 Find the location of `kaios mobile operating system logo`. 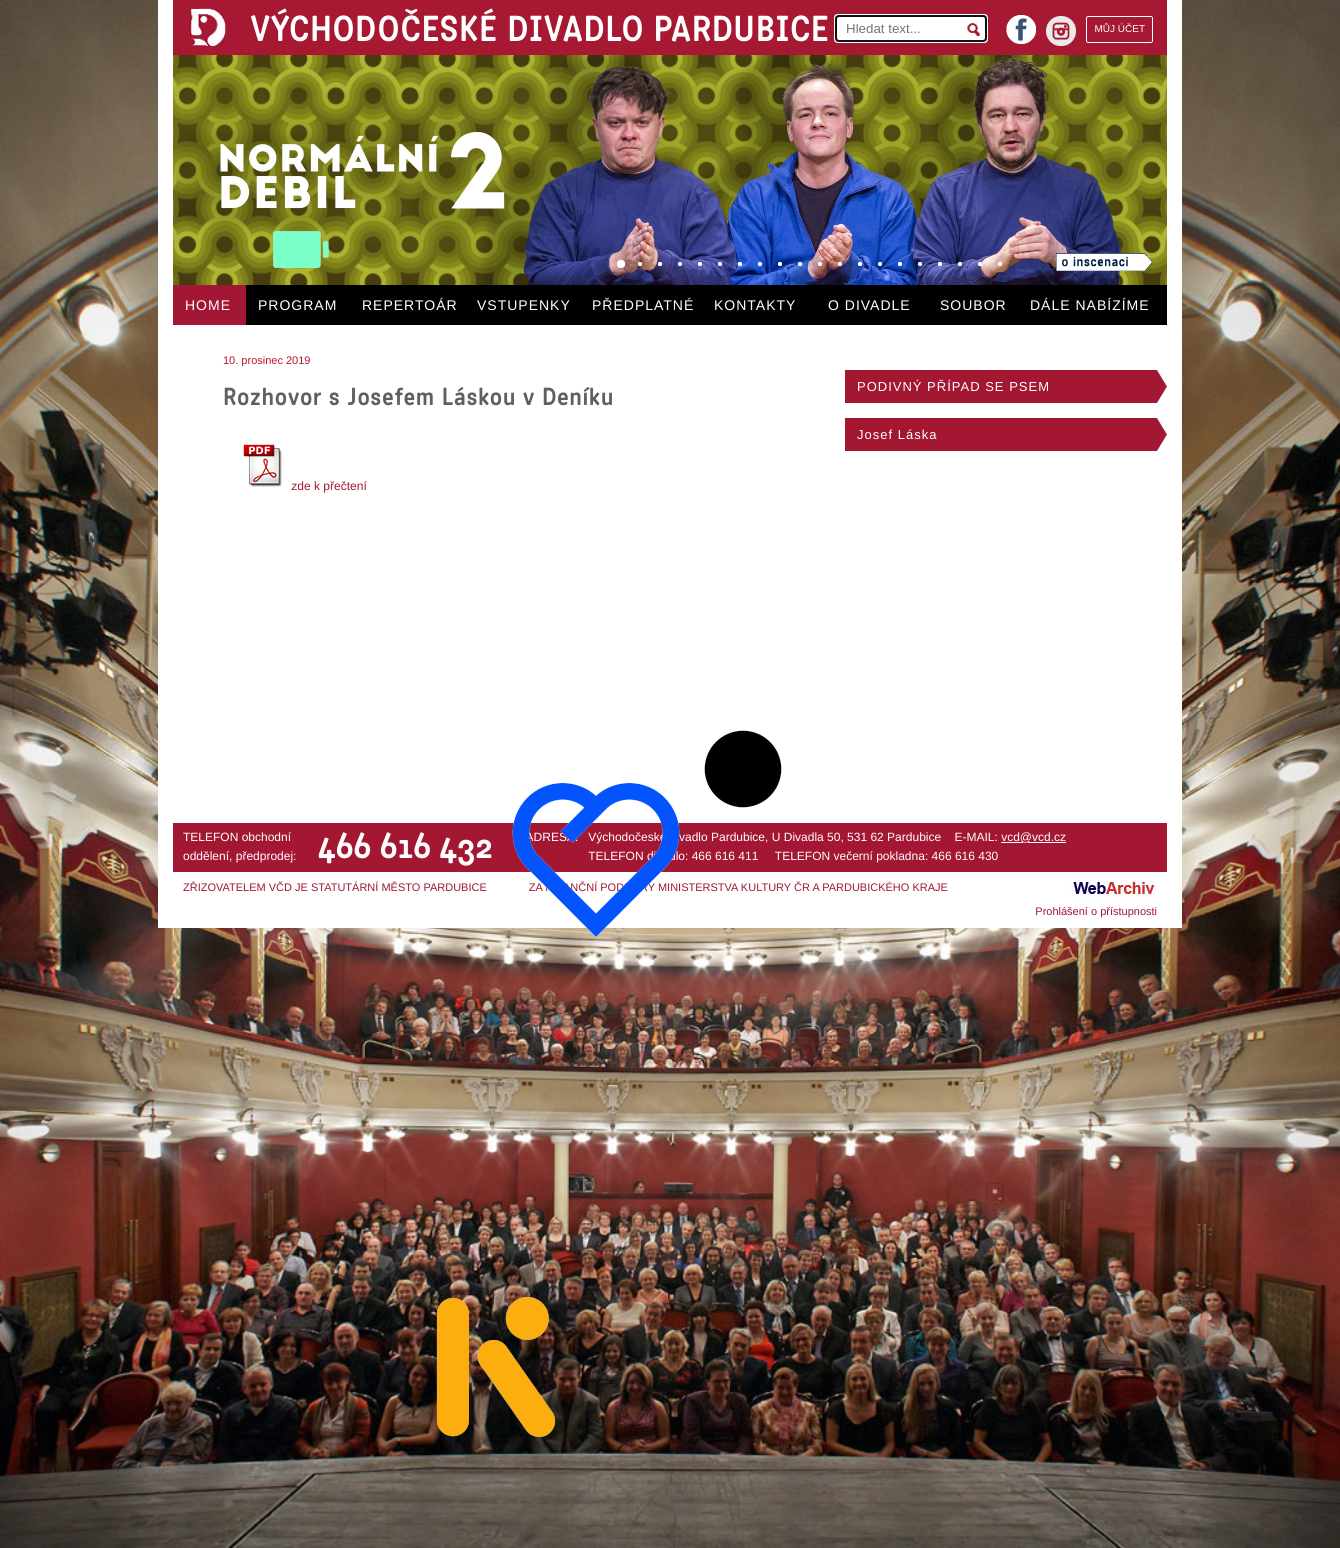

kaios mobile operating system logo is located at coordinates (496, 1367).